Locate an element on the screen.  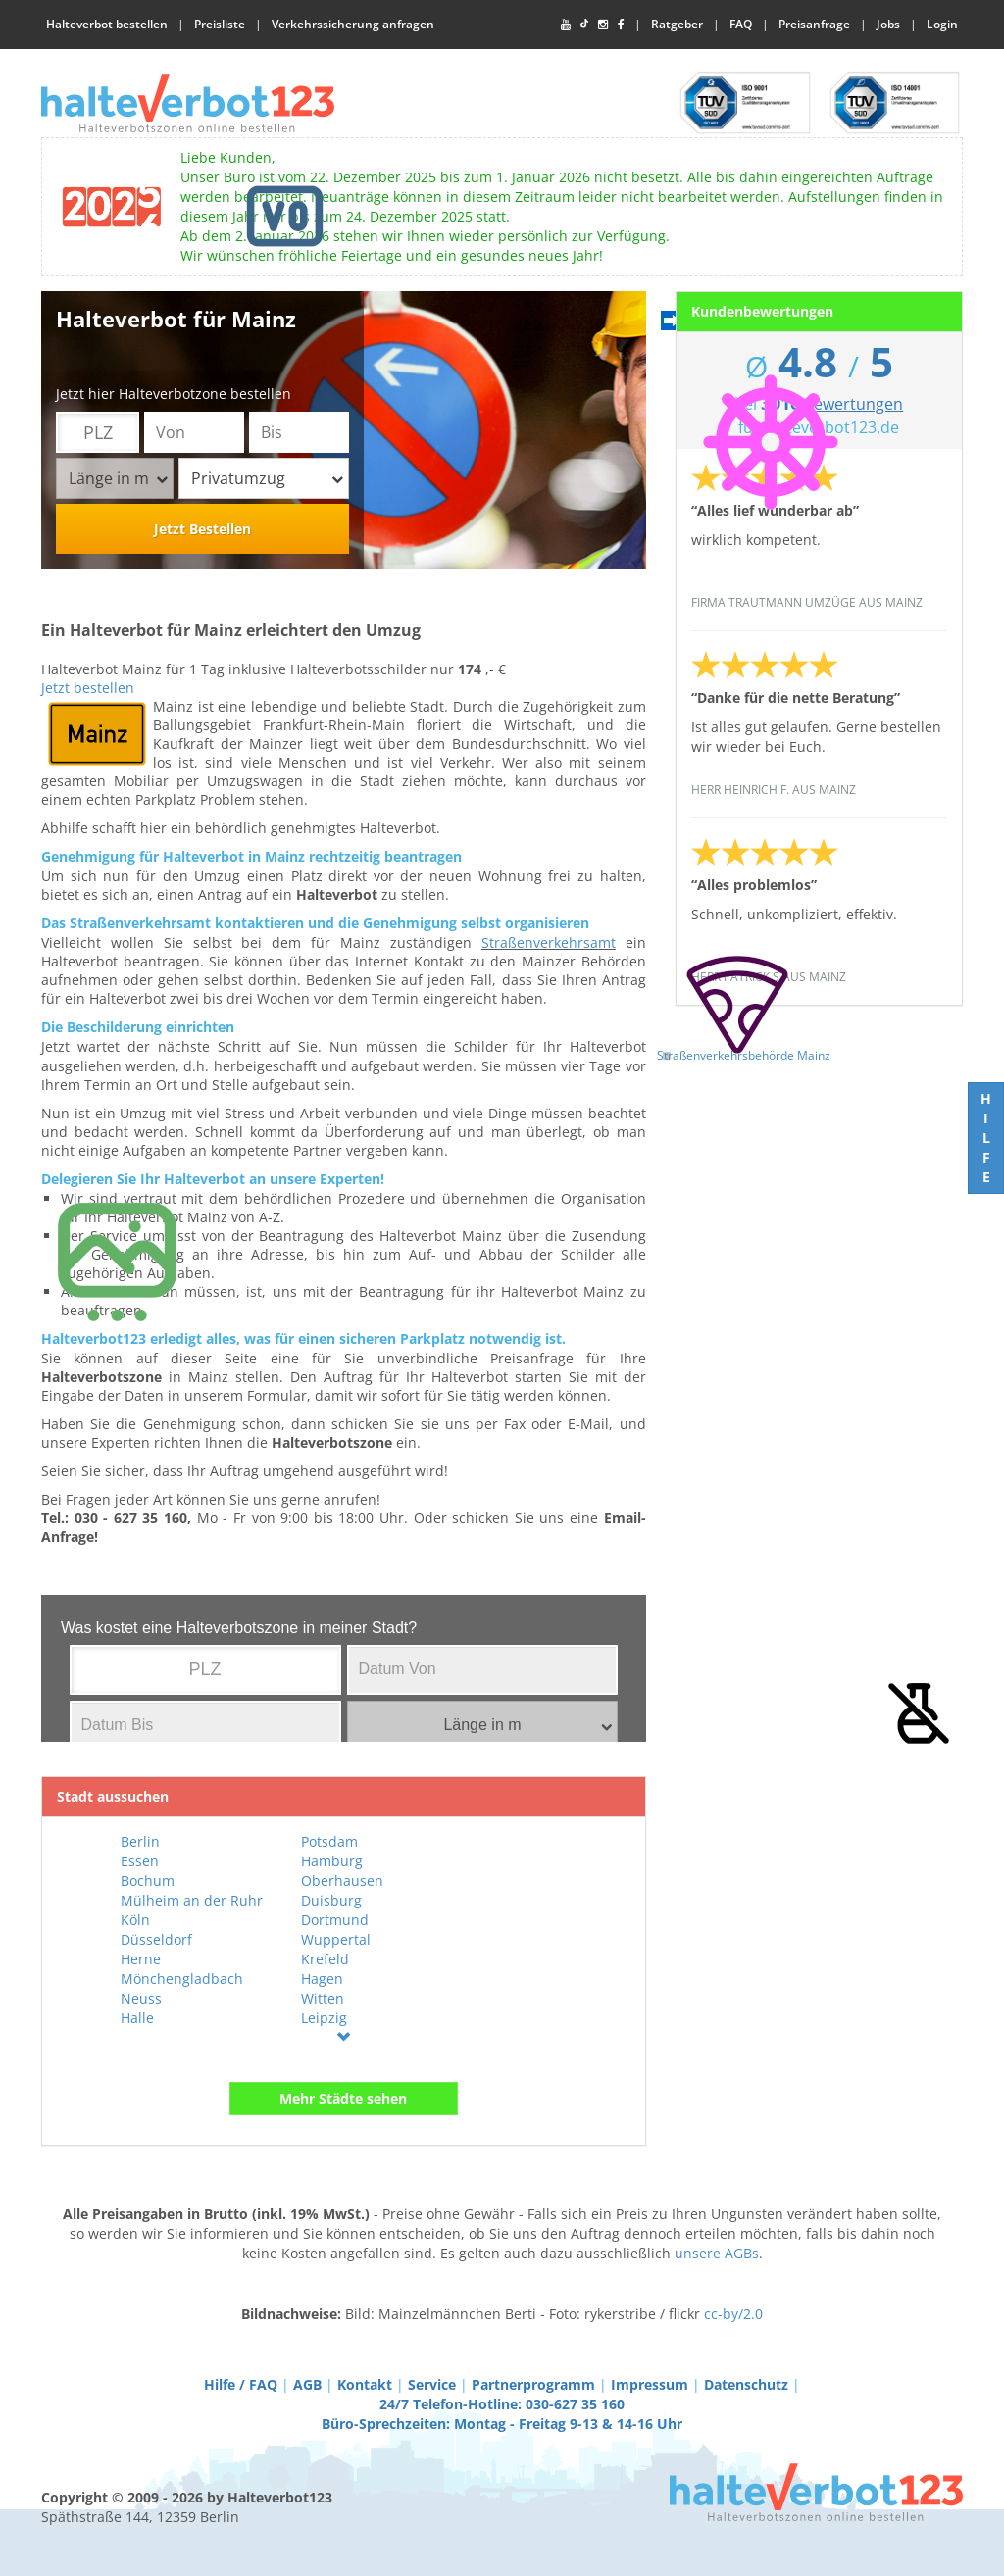
start a photo slideshow is located at coordinates (117, 1262).